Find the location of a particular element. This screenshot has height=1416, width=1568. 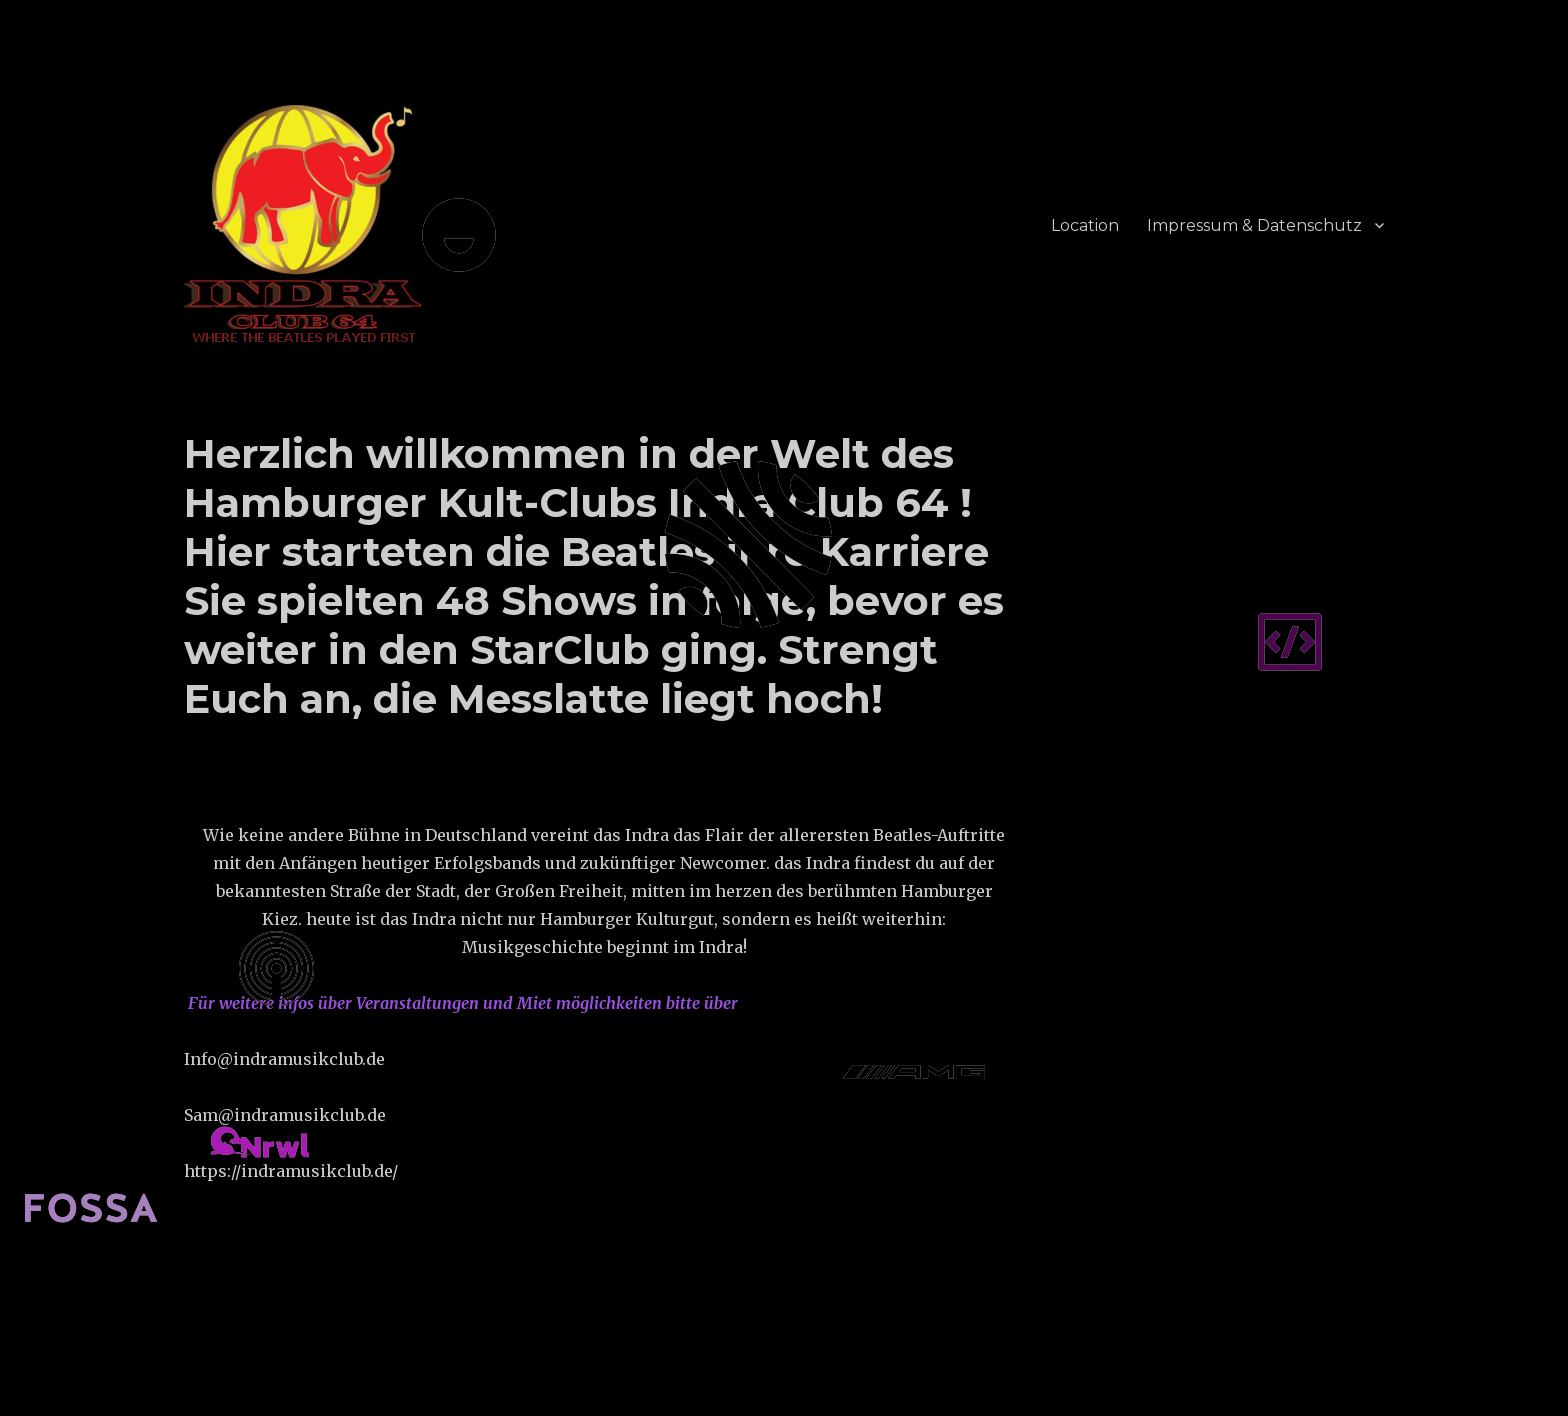

fossa software compliance and licensing platform logo is located at coordinates (91, 1208).